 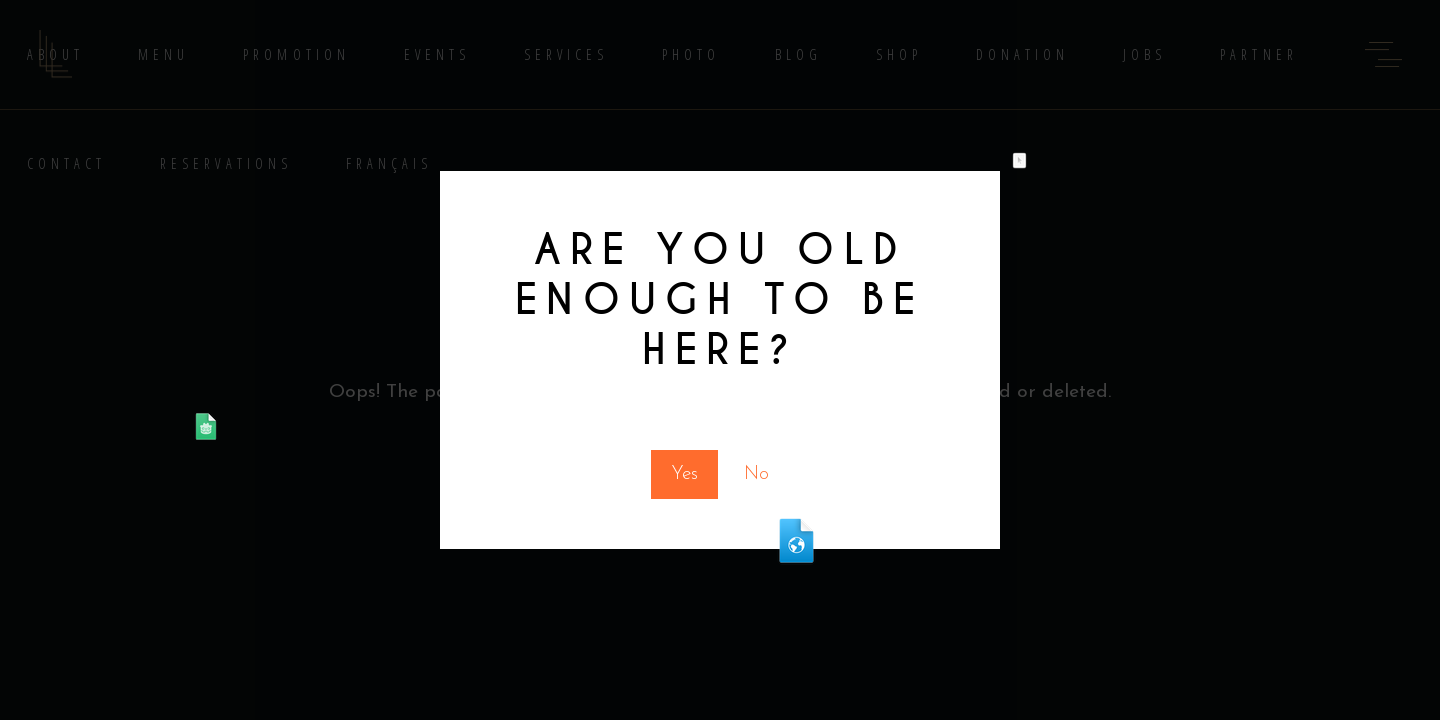 What do you see at coordinates (1019, 160) in the screenshot?
I see `cursor image file type` at bounding box center [1019, 160].